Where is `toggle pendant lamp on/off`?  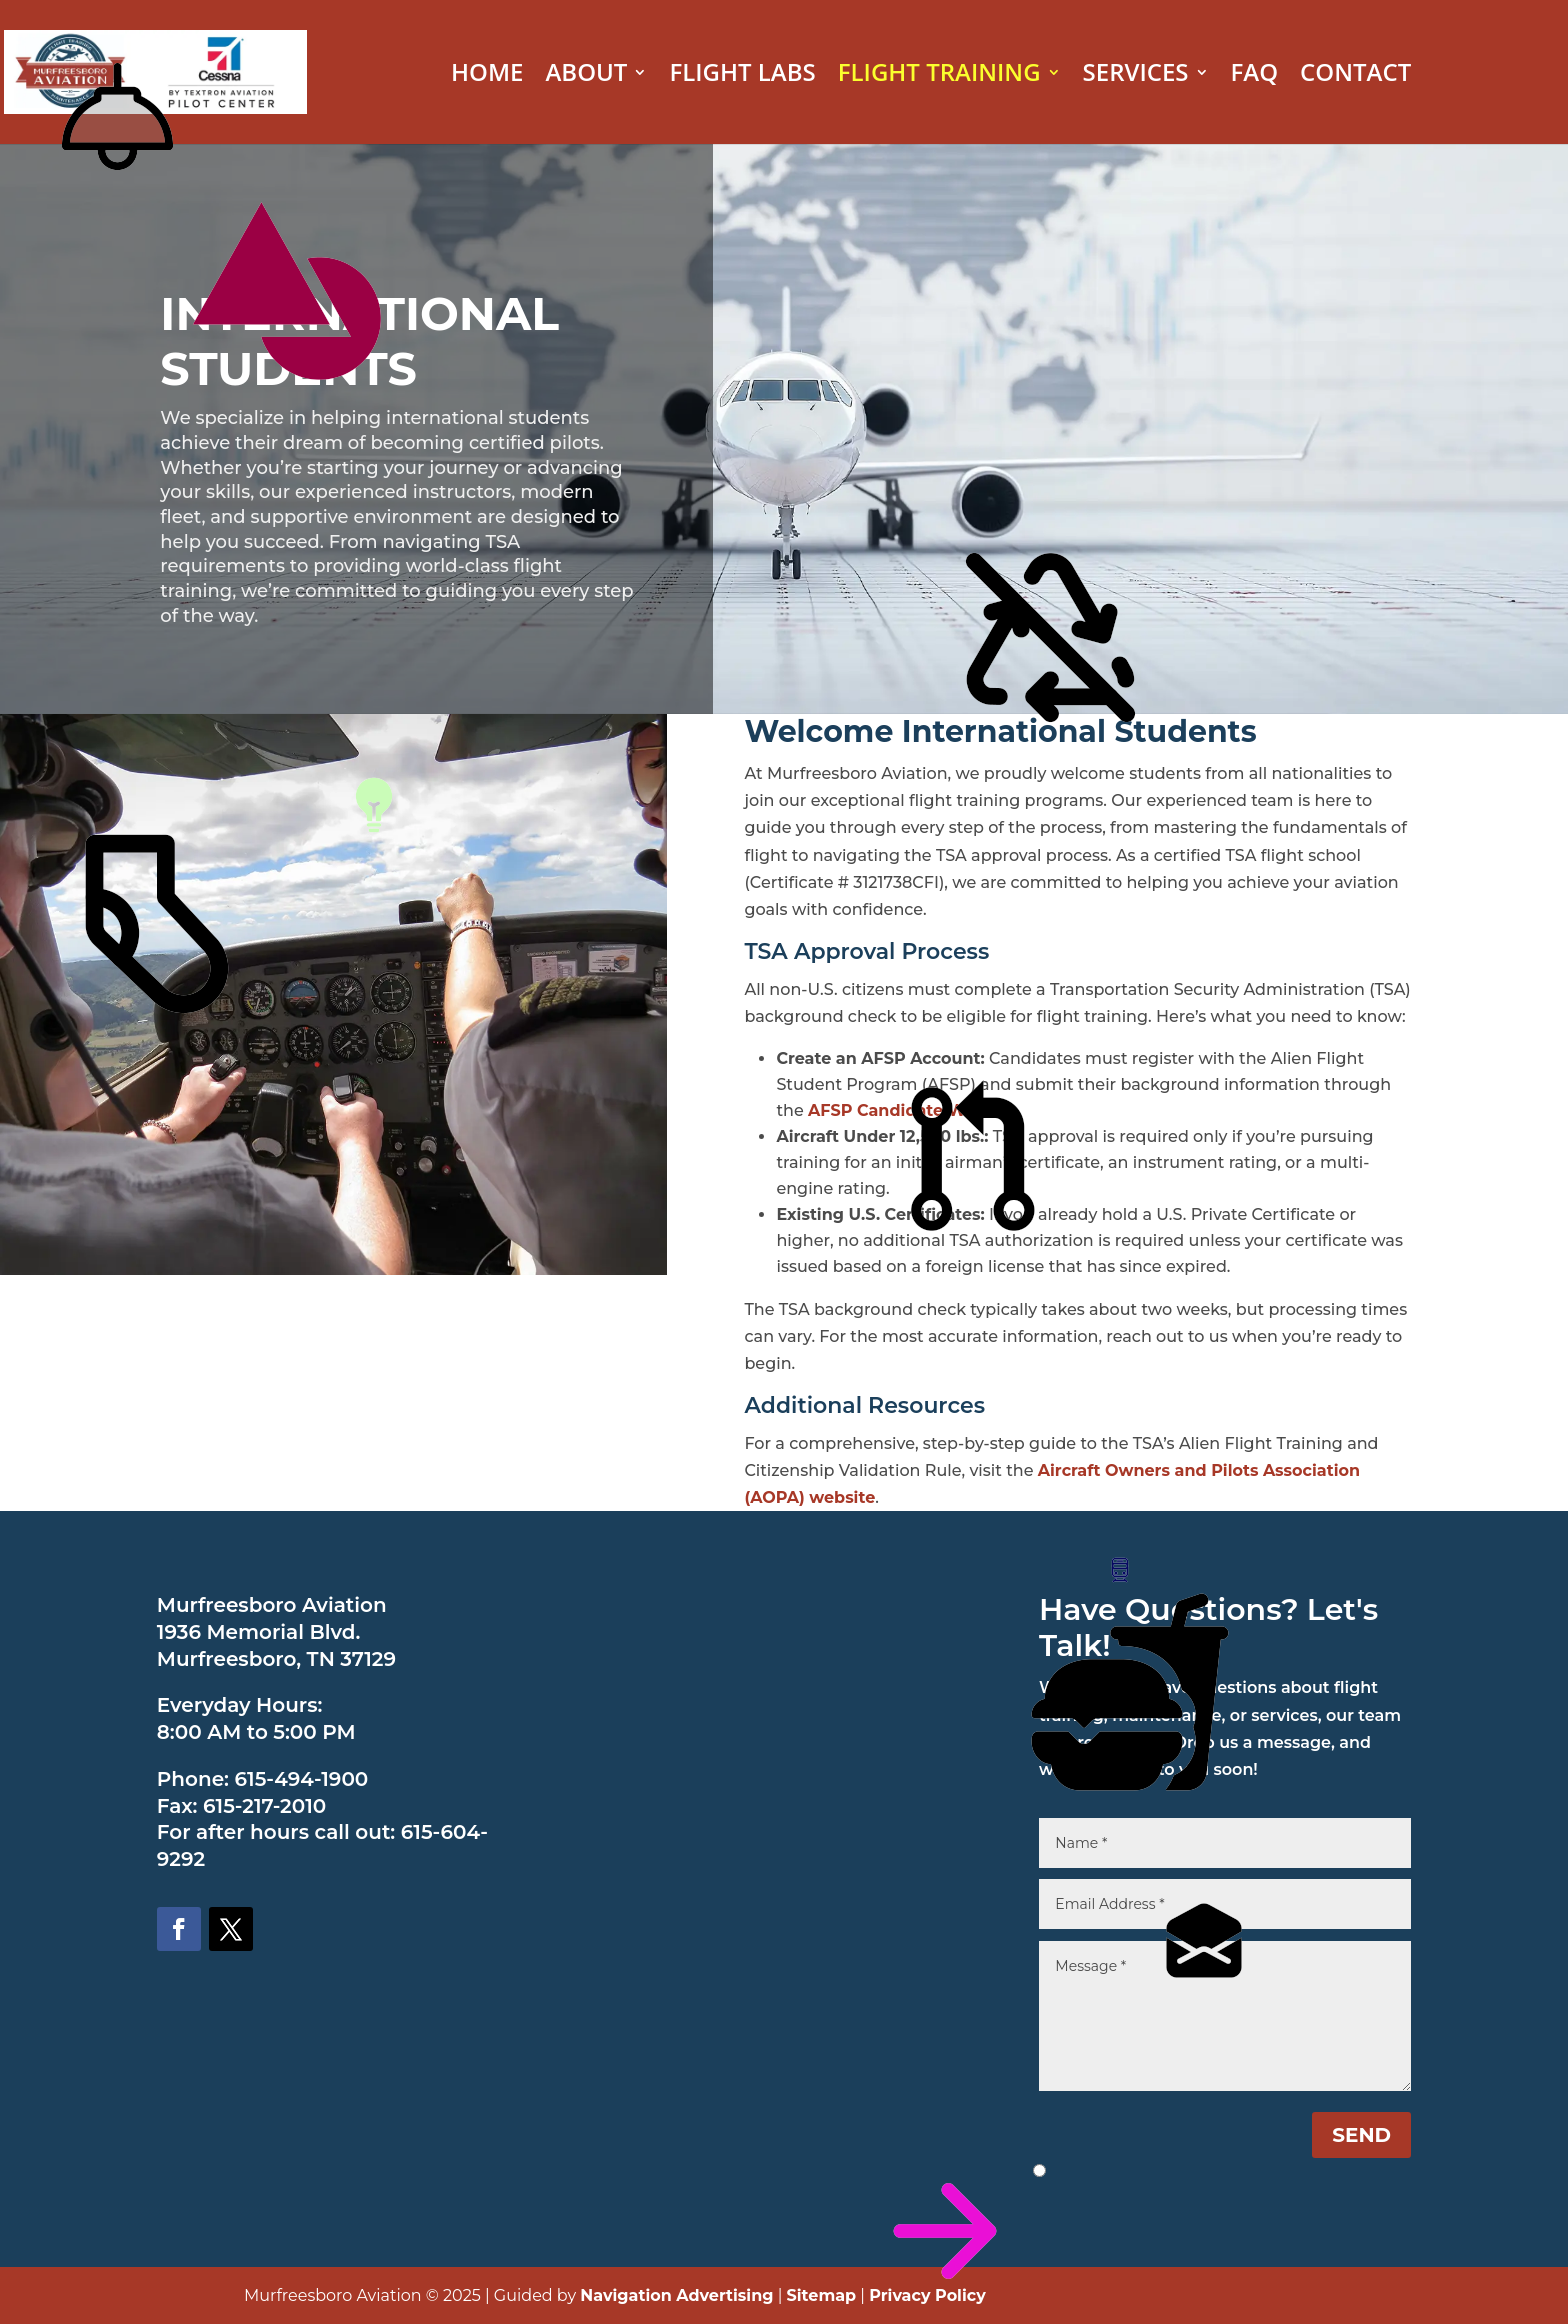 toggle pendant lamp on/off is located at coordinates (117, 122).